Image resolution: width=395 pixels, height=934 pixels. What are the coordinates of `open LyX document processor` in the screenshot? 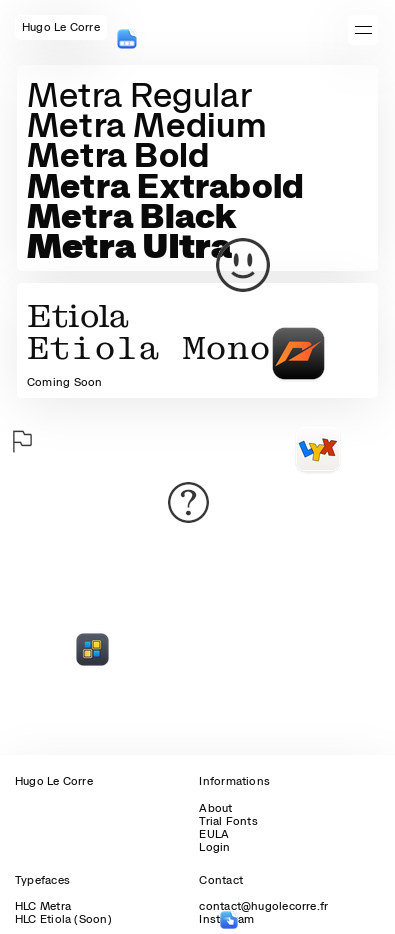 It's located at (318, 449).